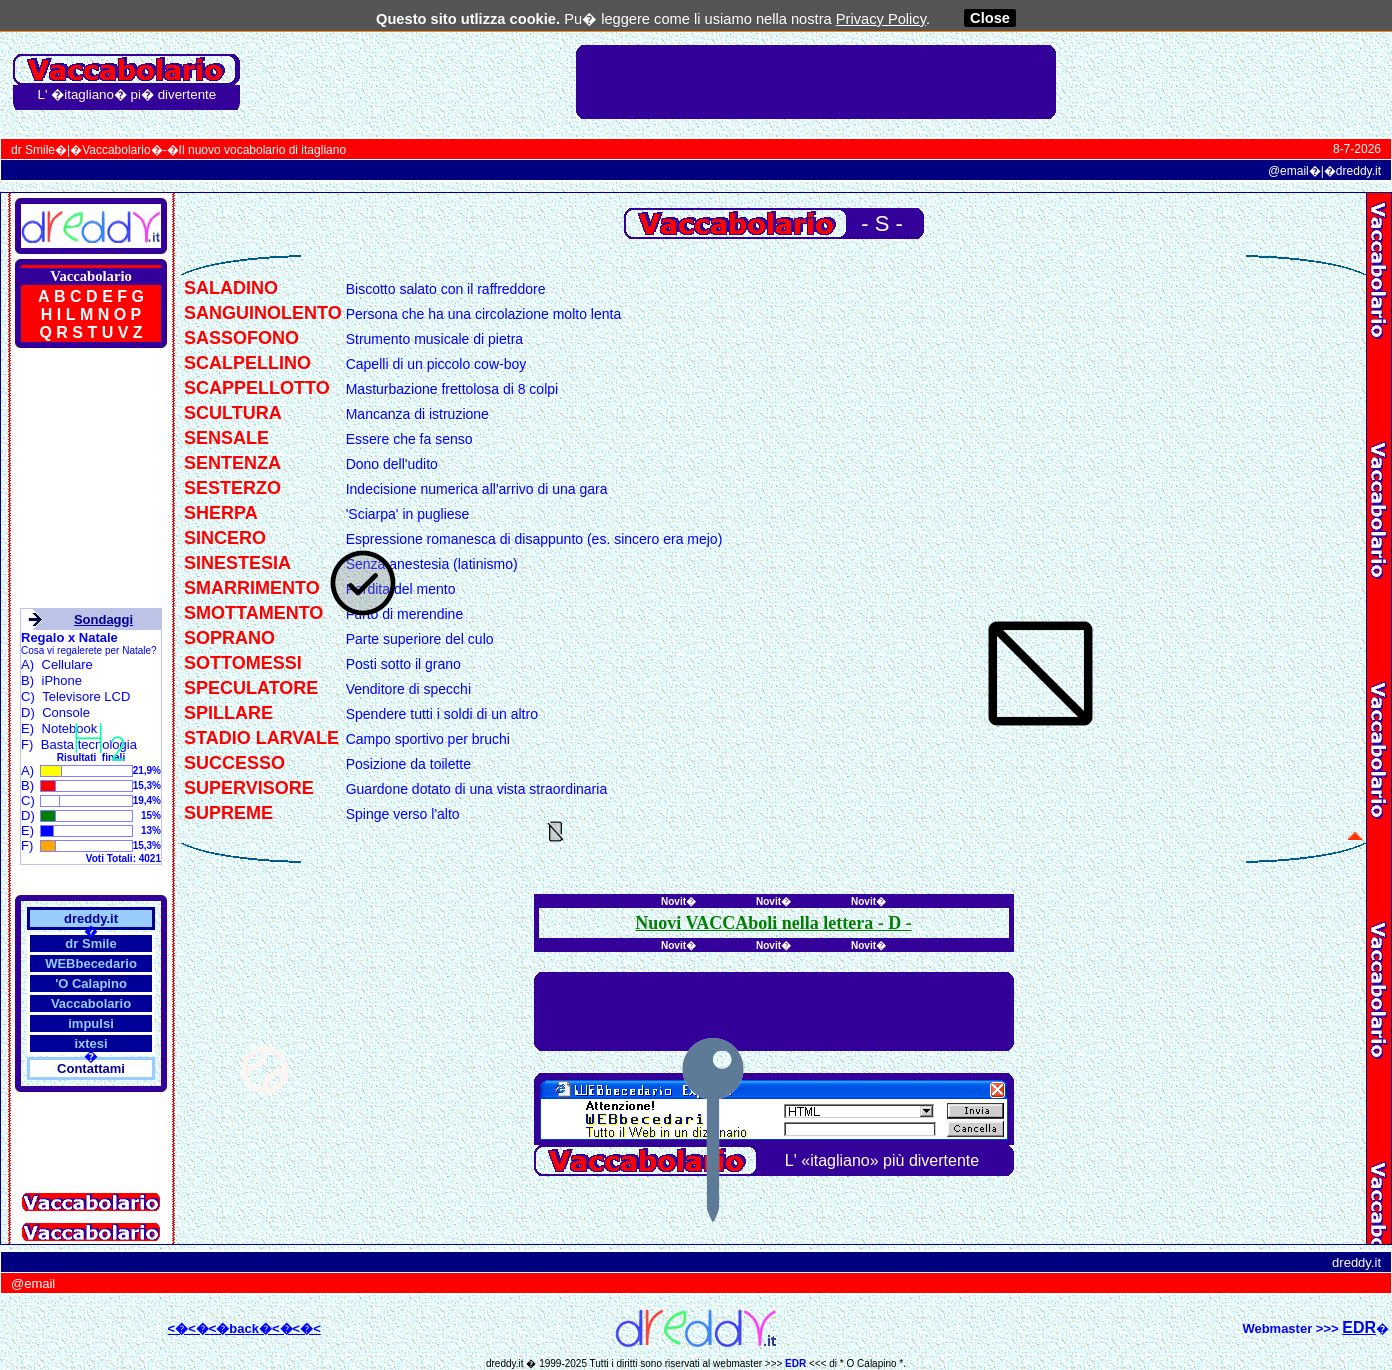  Describe the element at coordinates (363, 583) in the screenshot. I see `indicates successful completion of an action` at that location.